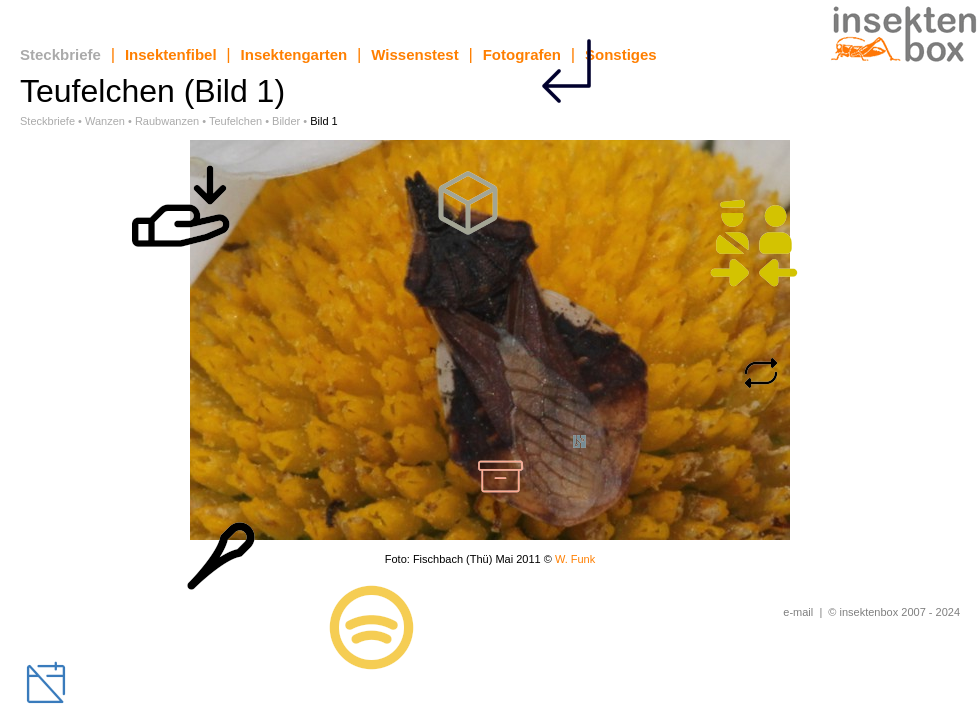 The image size is (980, 720). I want to click on view 3D model or object, so click(468, 203).